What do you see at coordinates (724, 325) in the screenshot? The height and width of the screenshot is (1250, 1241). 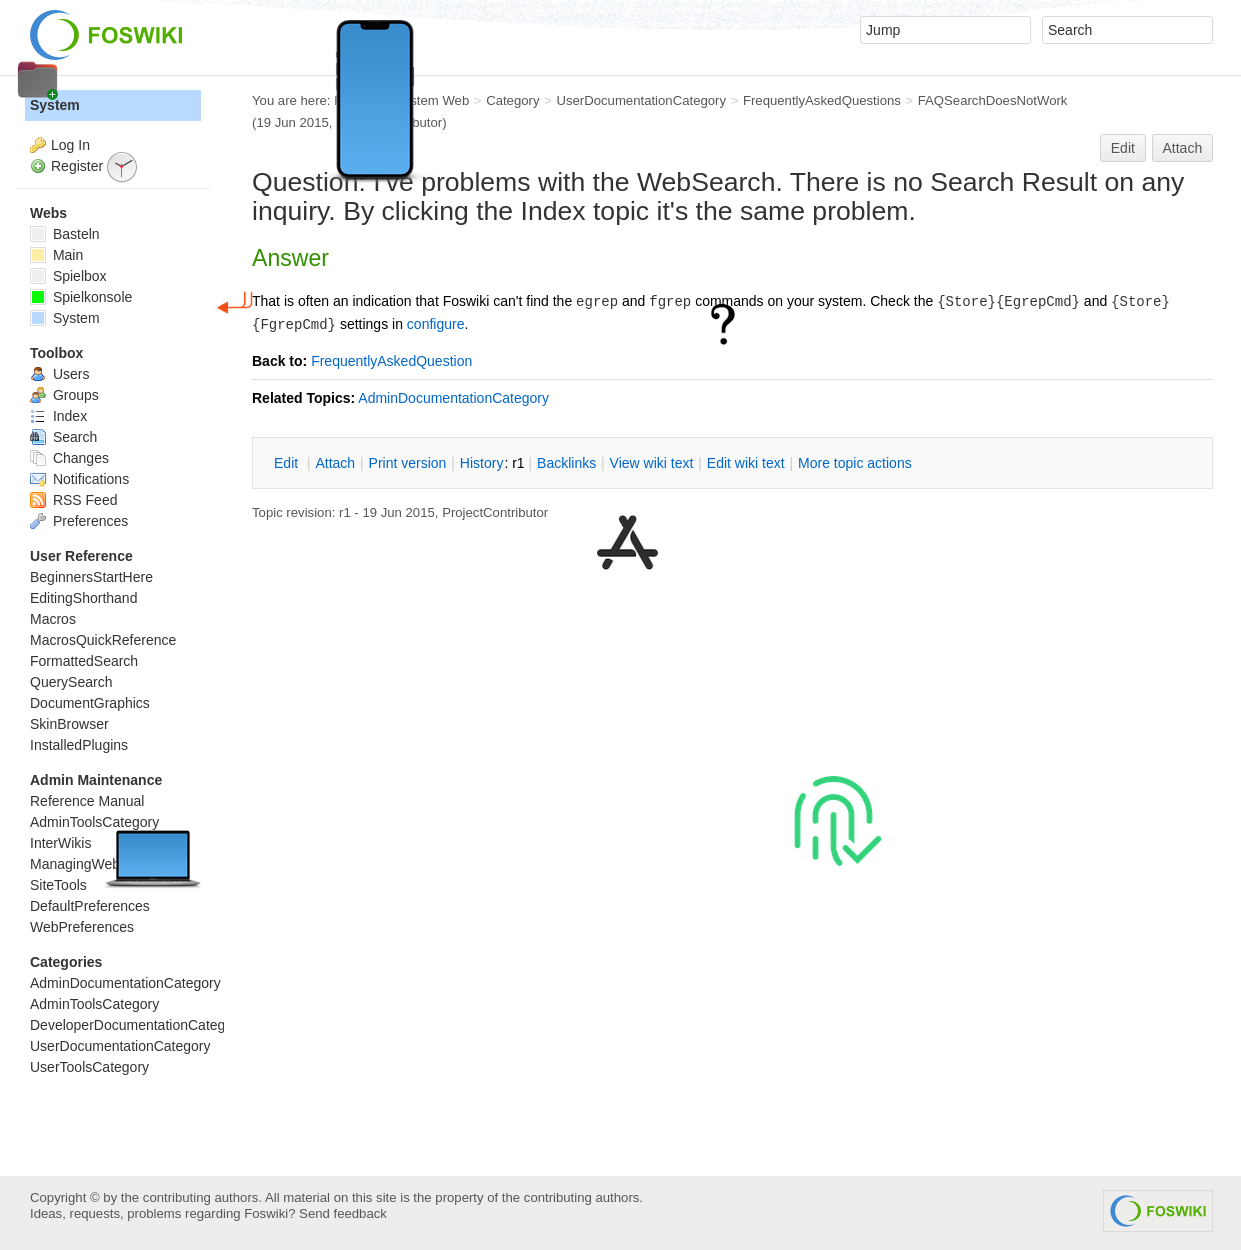 I see `access help documentation or support` at bounding box center [724, 325].